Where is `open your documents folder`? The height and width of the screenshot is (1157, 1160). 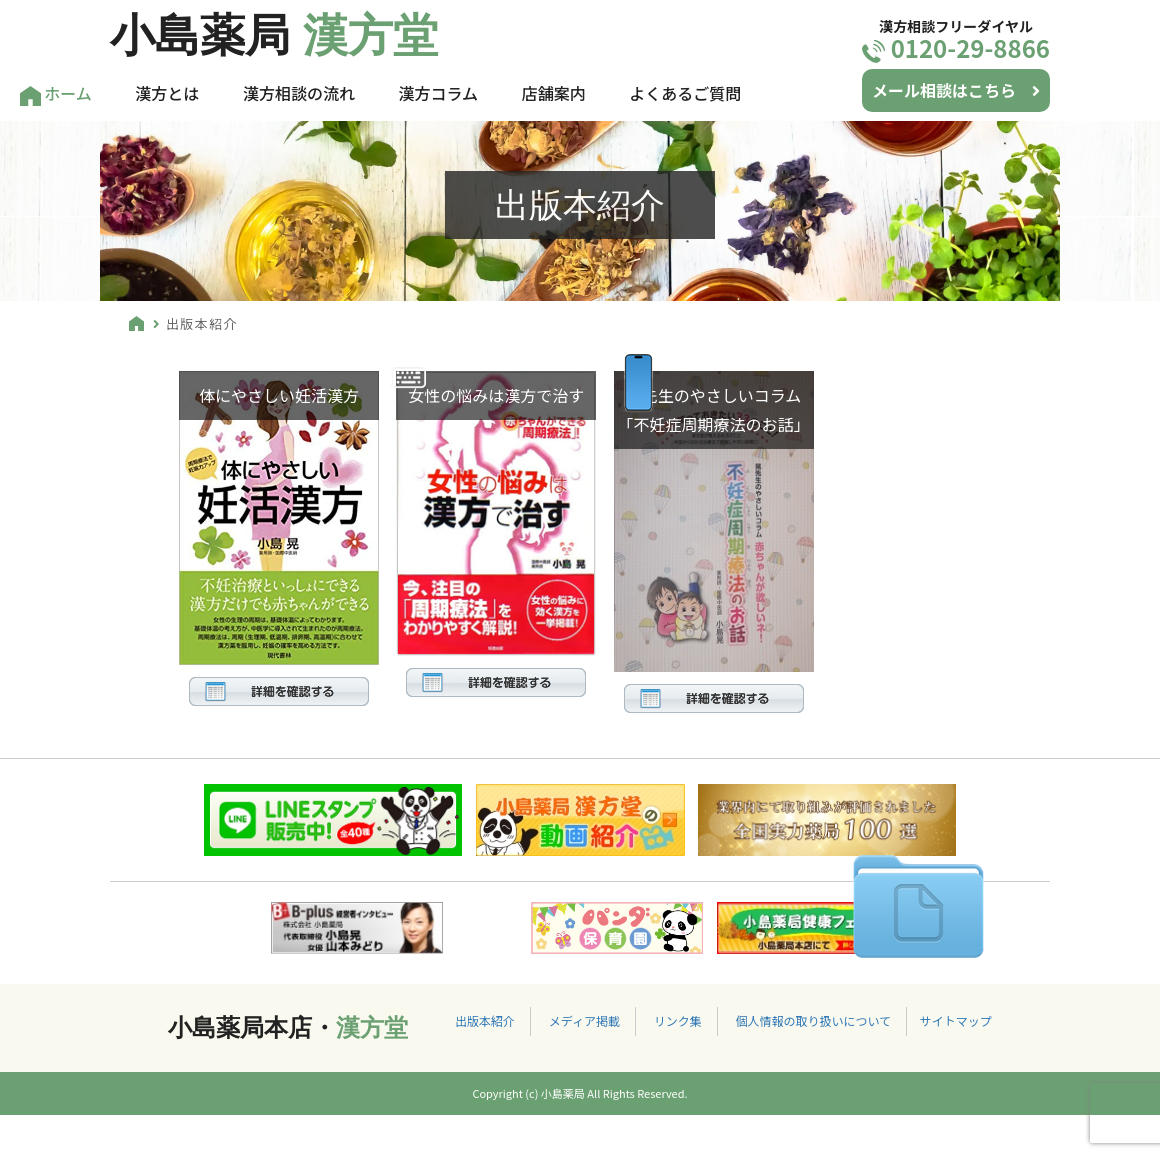 open your documents folder is located at coordinates (918, 906).